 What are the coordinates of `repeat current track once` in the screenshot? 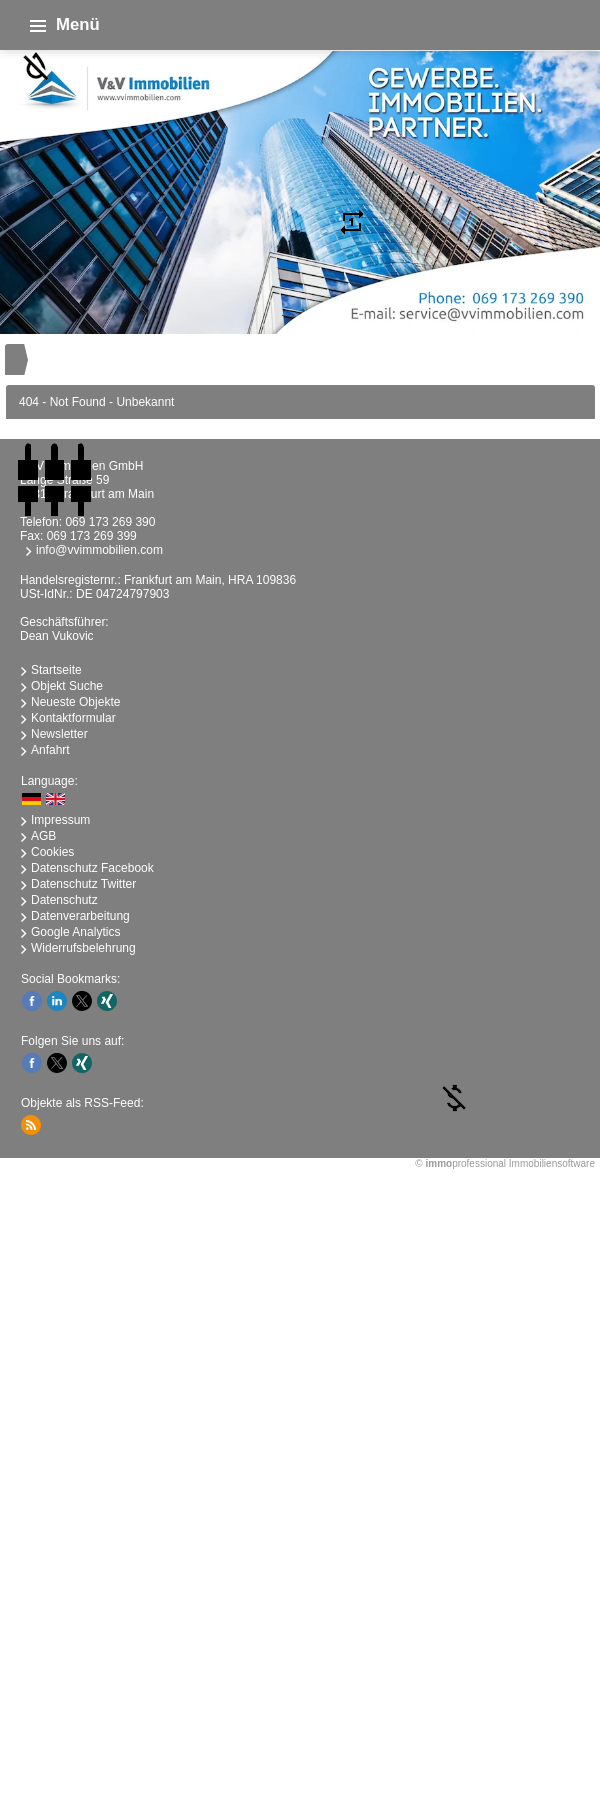 It's located at (352, 222).